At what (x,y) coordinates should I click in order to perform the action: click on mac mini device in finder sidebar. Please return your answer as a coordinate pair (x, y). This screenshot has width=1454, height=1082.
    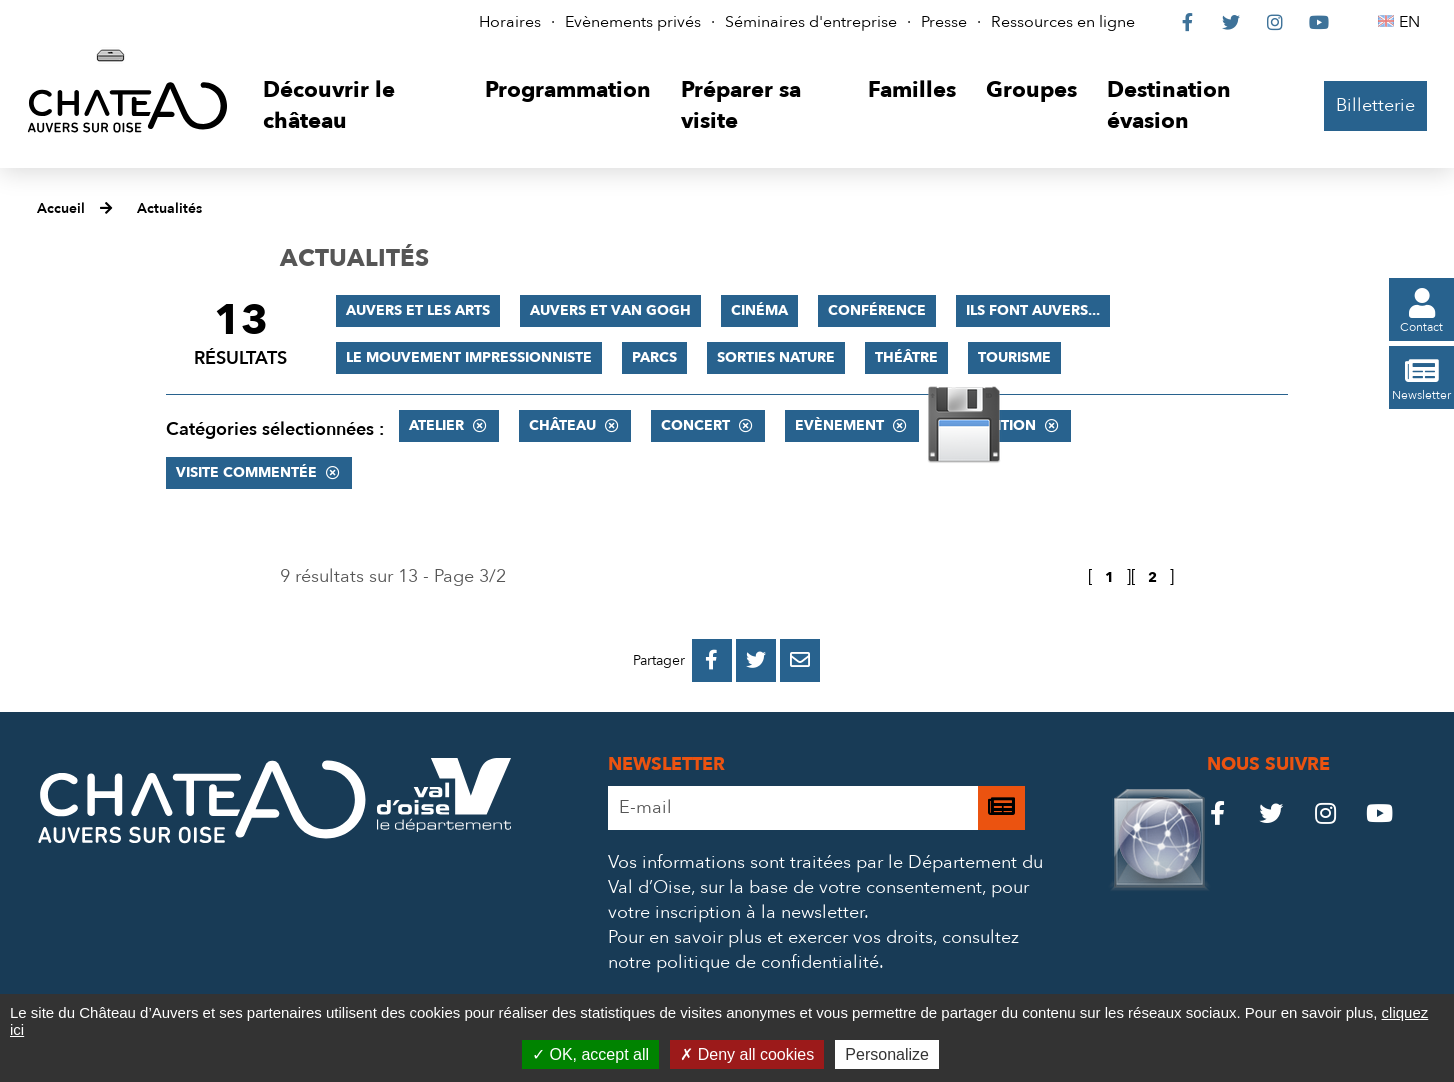
    Looking at the image, I should click on (110, 55).